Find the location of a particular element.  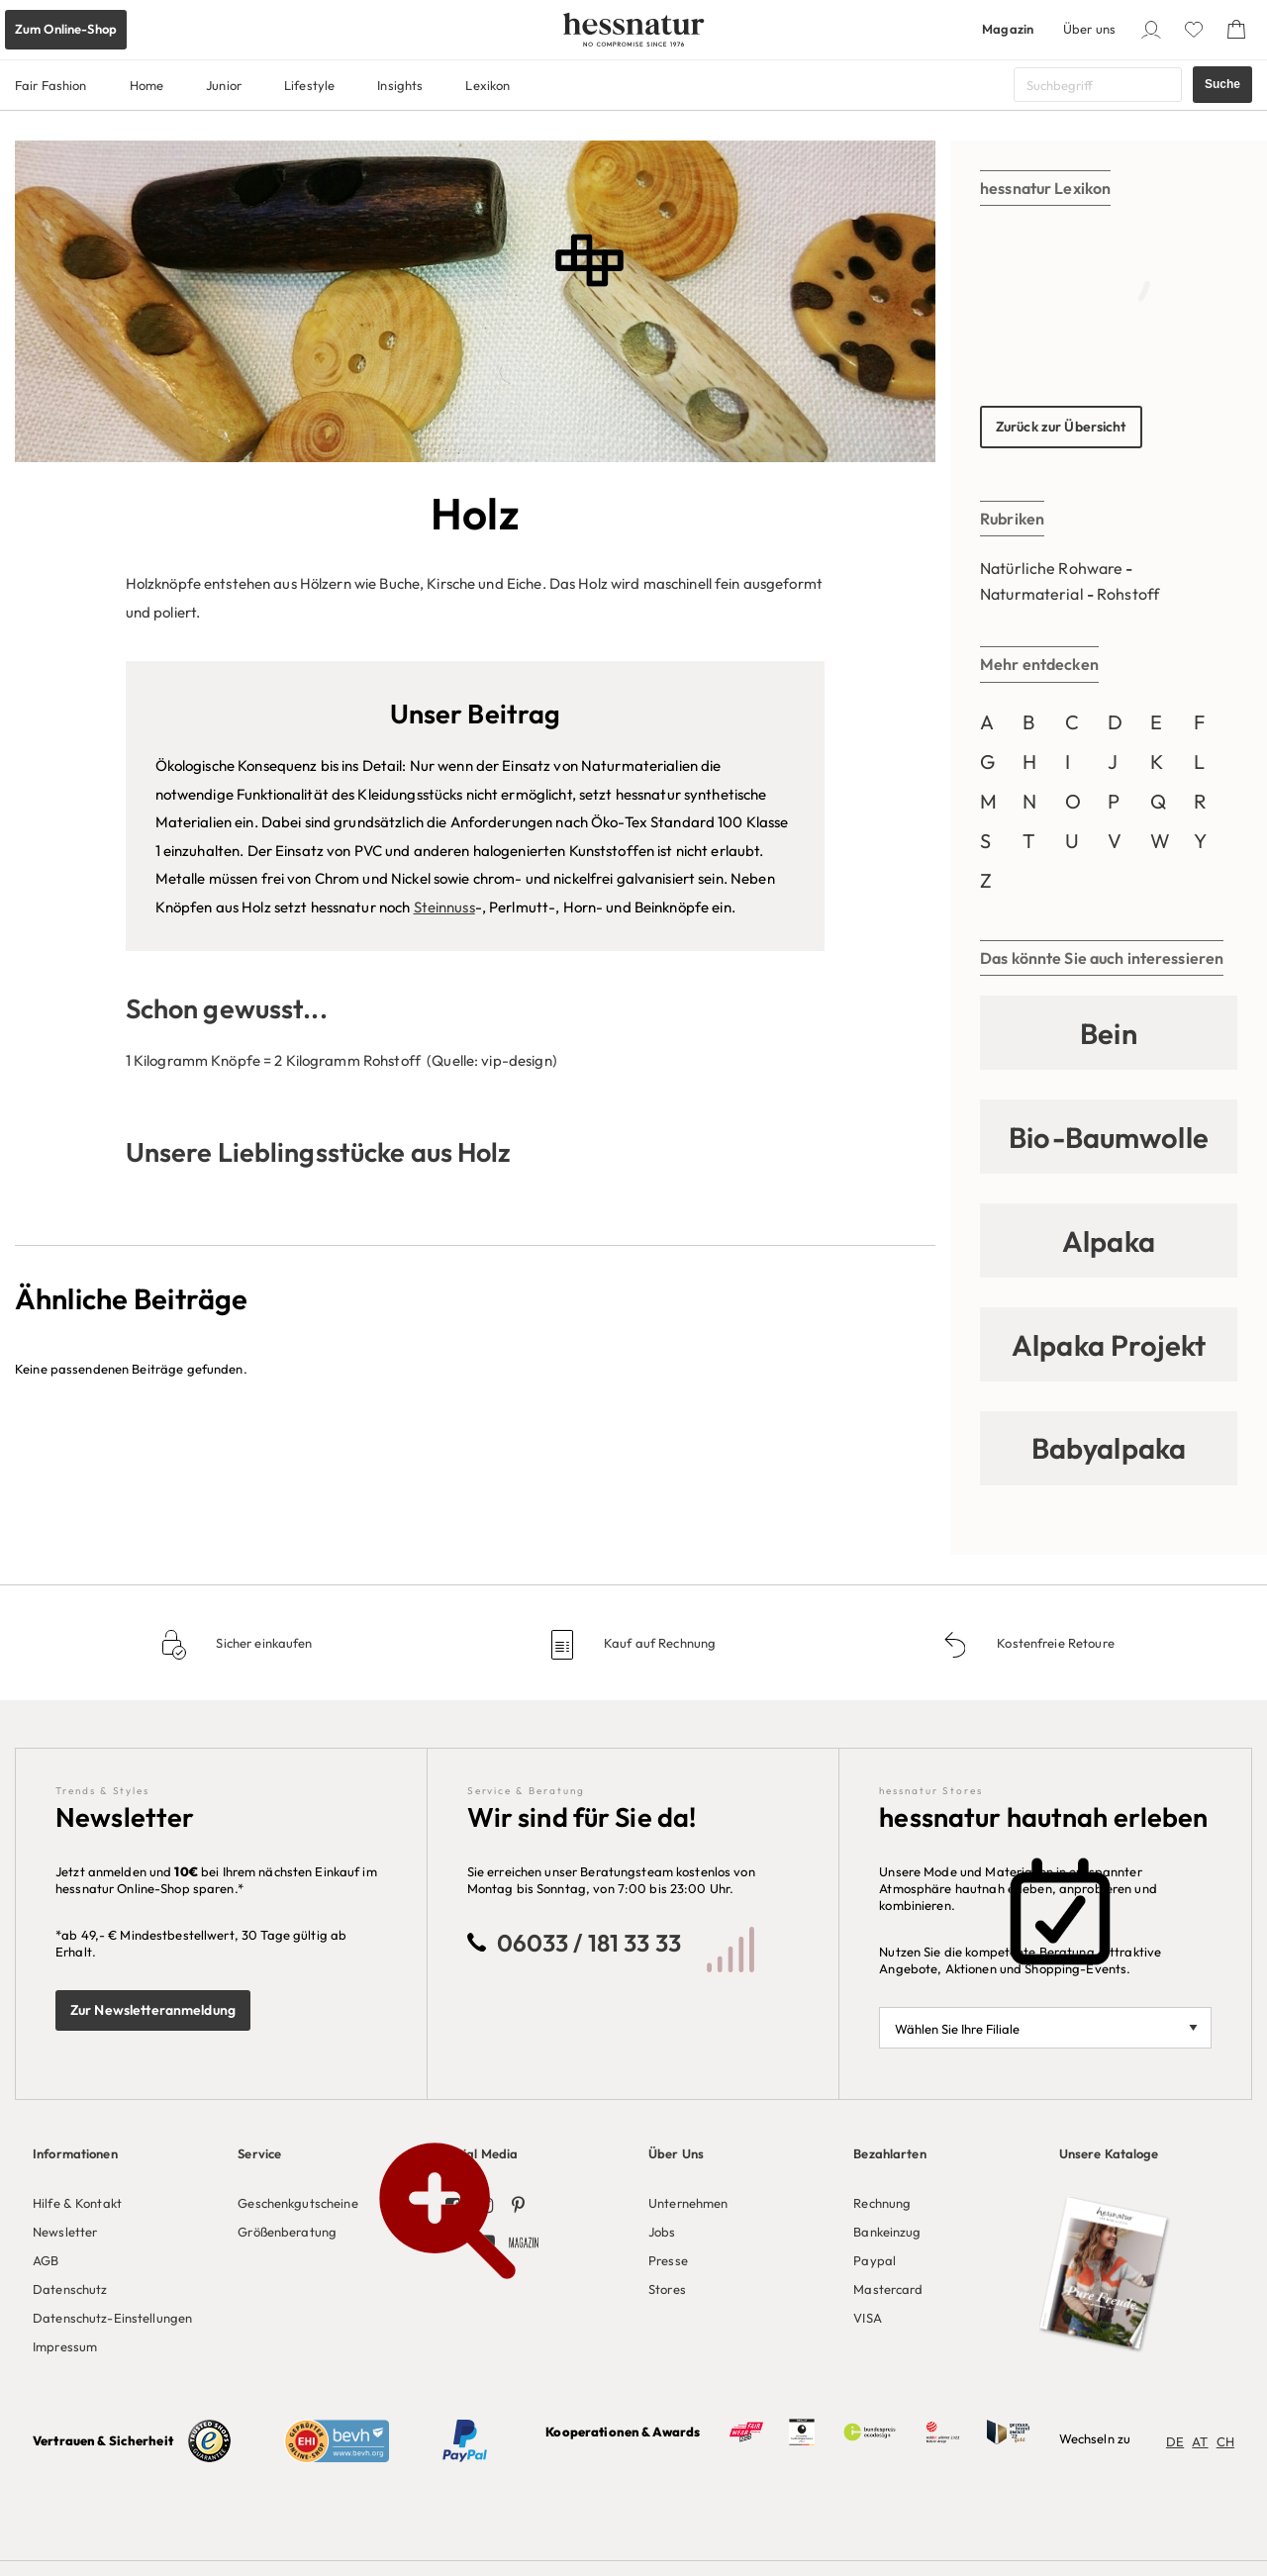

view 3d model unfolded net is located at coordinates (589, 258).